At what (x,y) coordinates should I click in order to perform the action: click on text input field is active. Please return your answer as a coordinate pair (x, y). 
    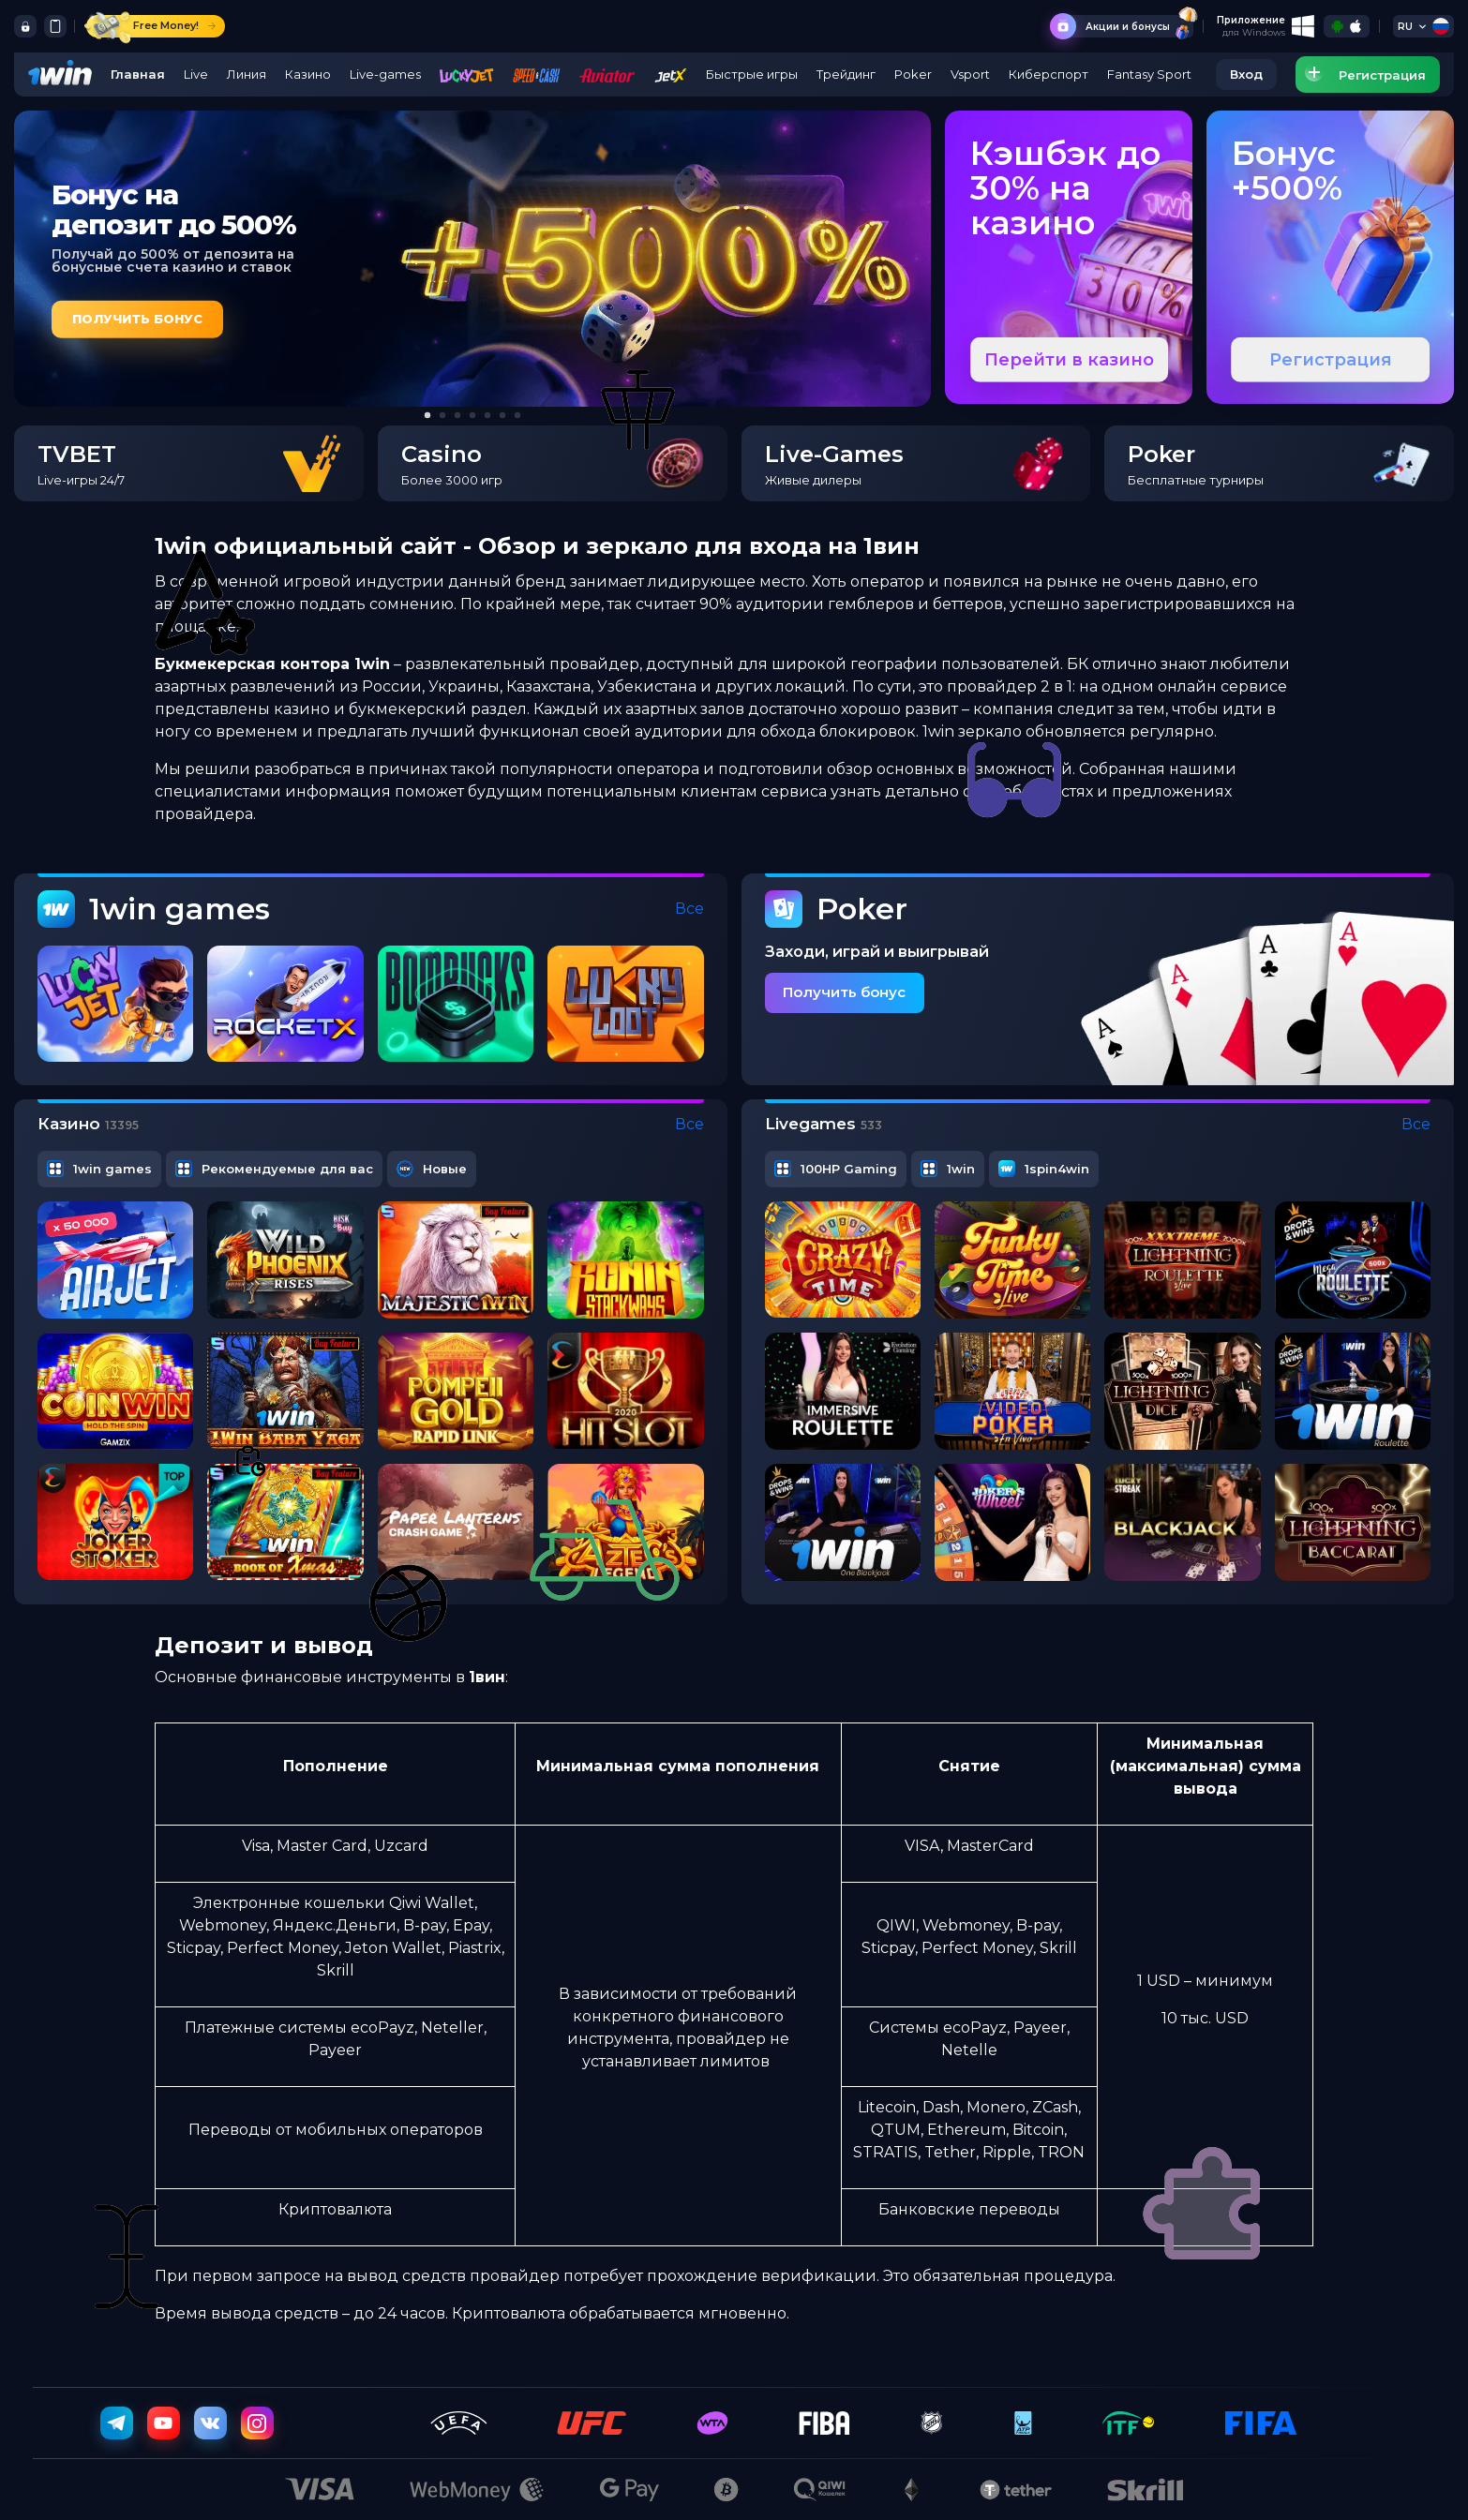
    Looking at the image, I should click on (127, 2257).